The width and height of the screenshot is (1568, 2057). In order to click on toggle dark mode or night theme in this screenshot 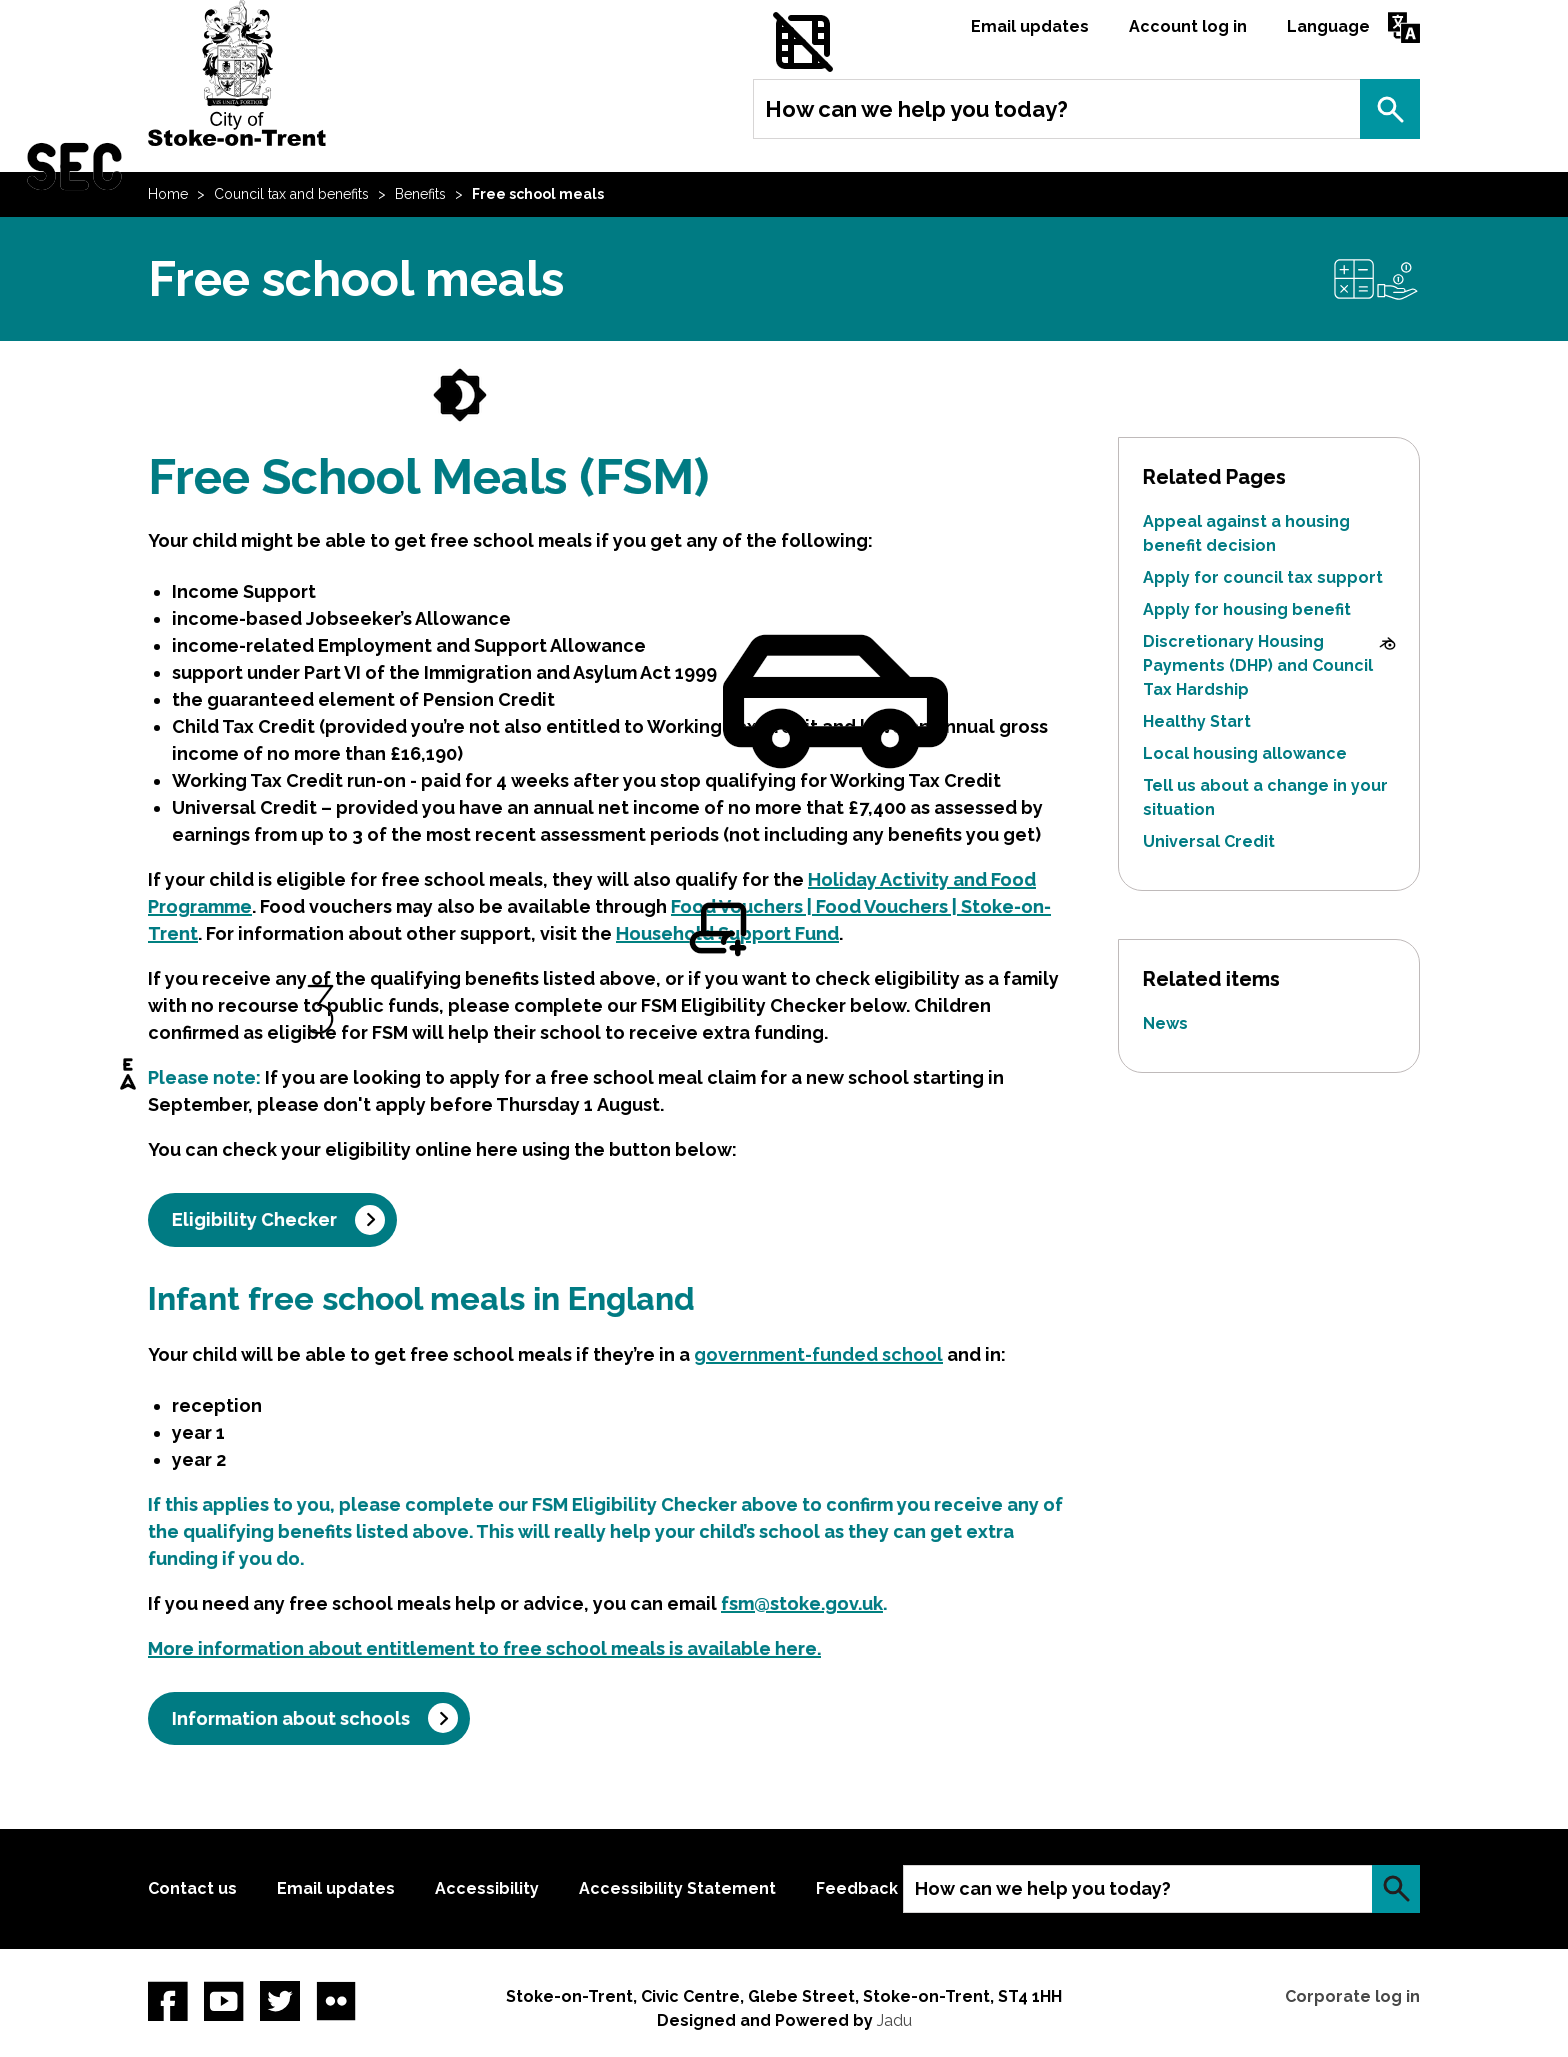, I will do `click(460, 395)`.